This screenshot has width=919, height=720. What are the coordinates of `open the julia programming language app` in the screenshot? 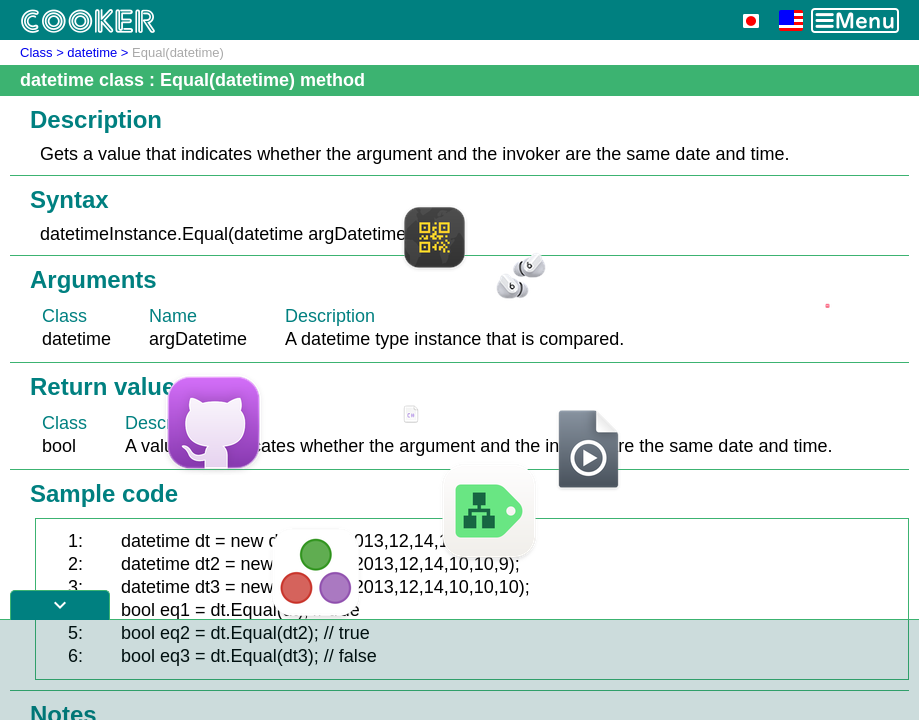 It's located at (315, 572).